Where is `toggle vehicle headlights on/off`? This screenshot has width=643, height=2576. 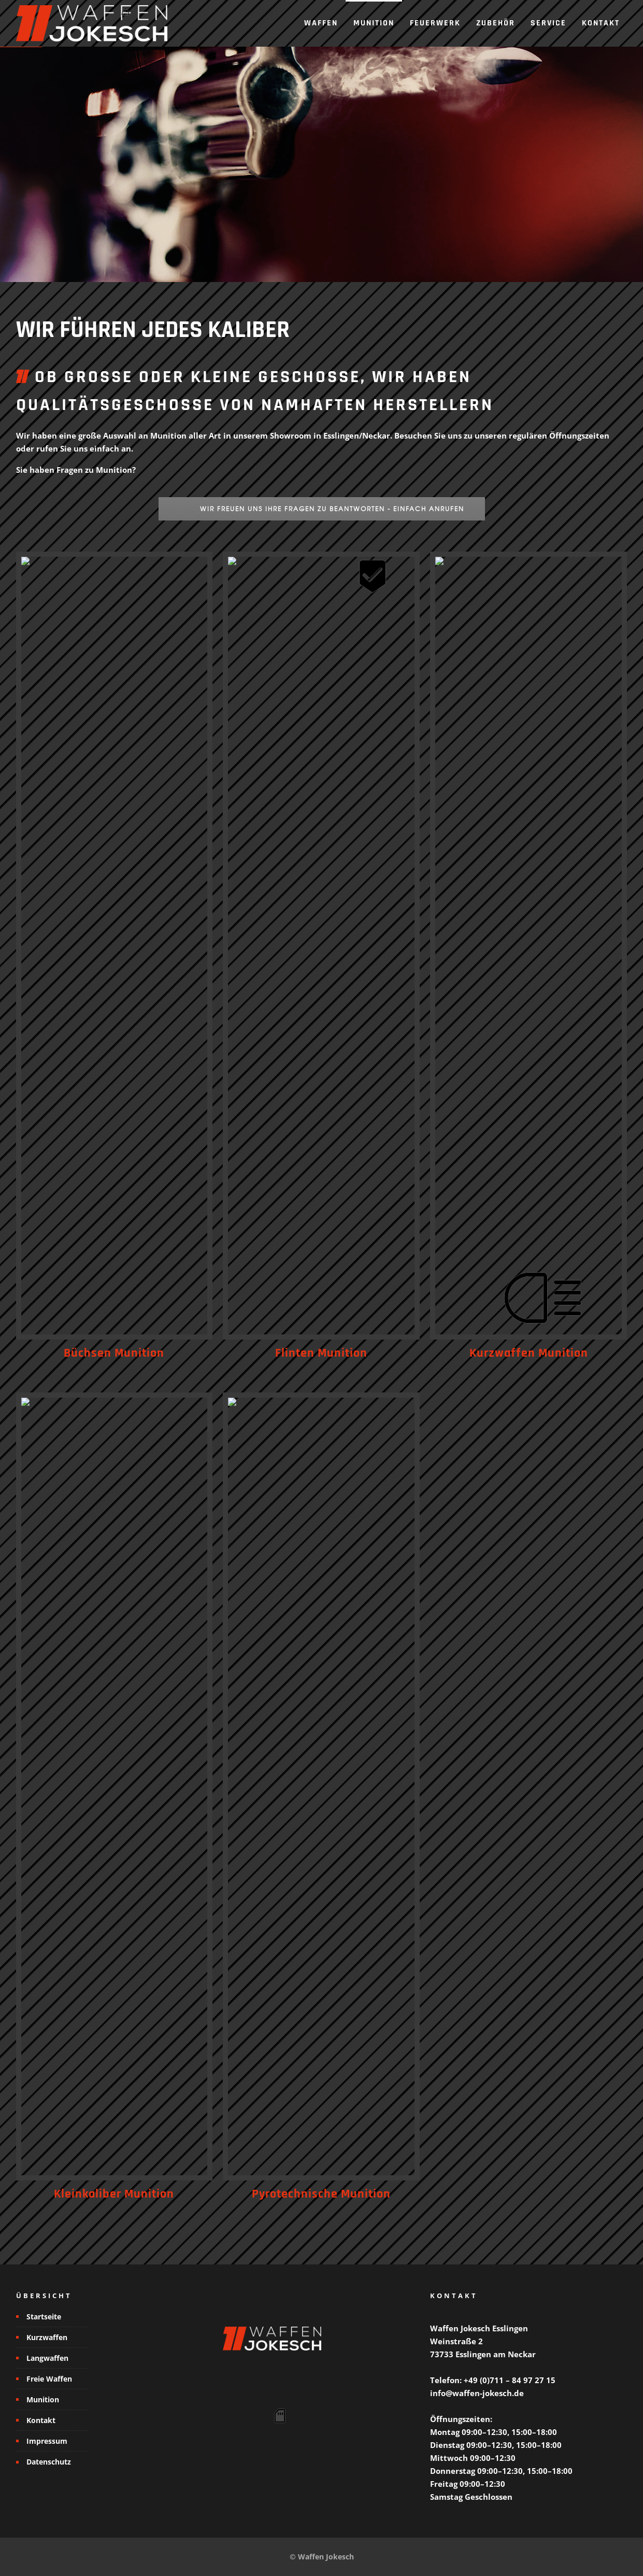
toggle vehicle headlights on/off is located at coordinates (542, 1298).